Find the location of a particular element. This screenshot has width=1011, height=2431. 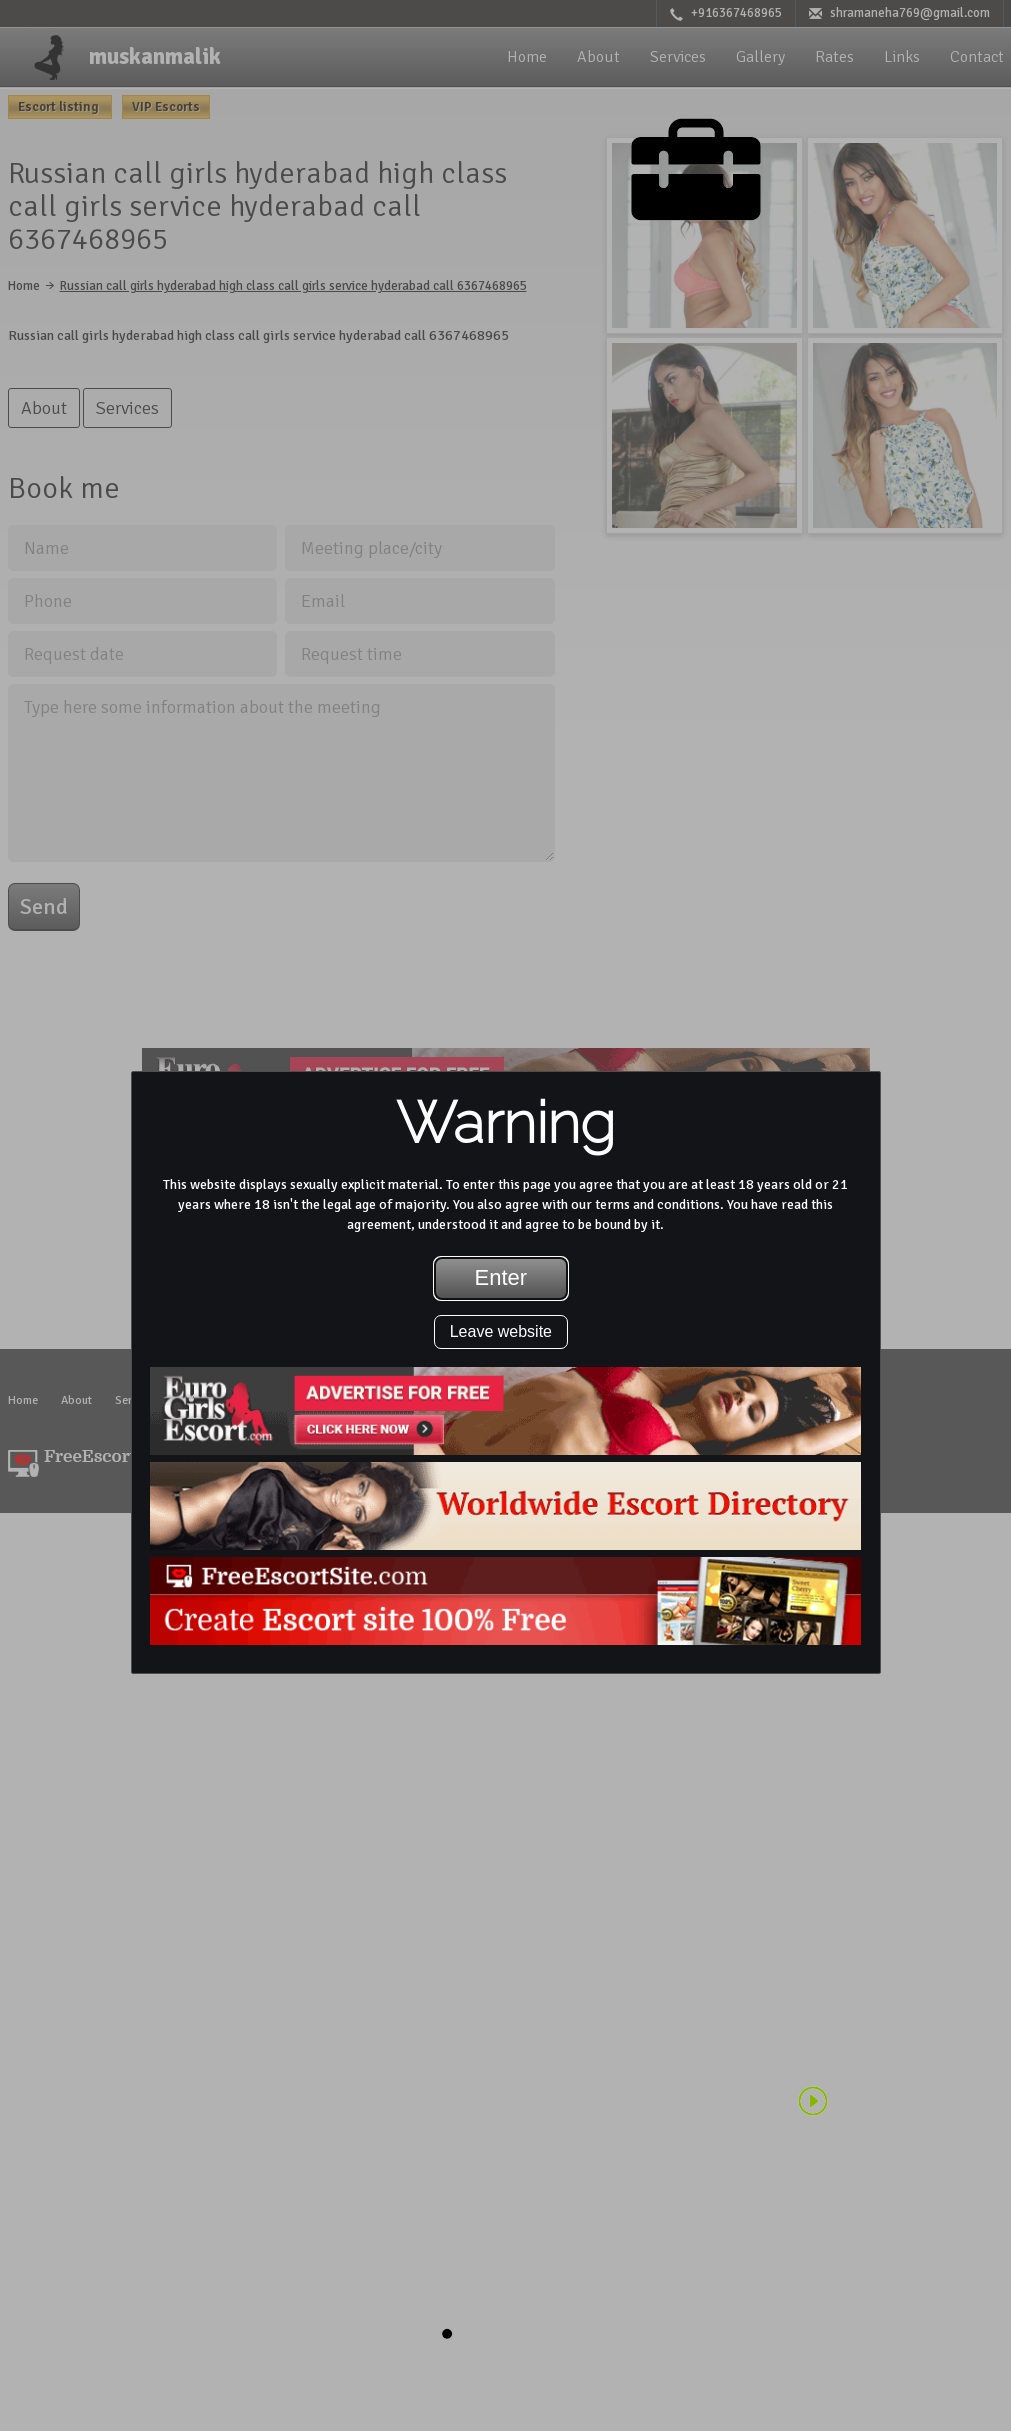

play media or video content is located at coordinates (813, 2101).